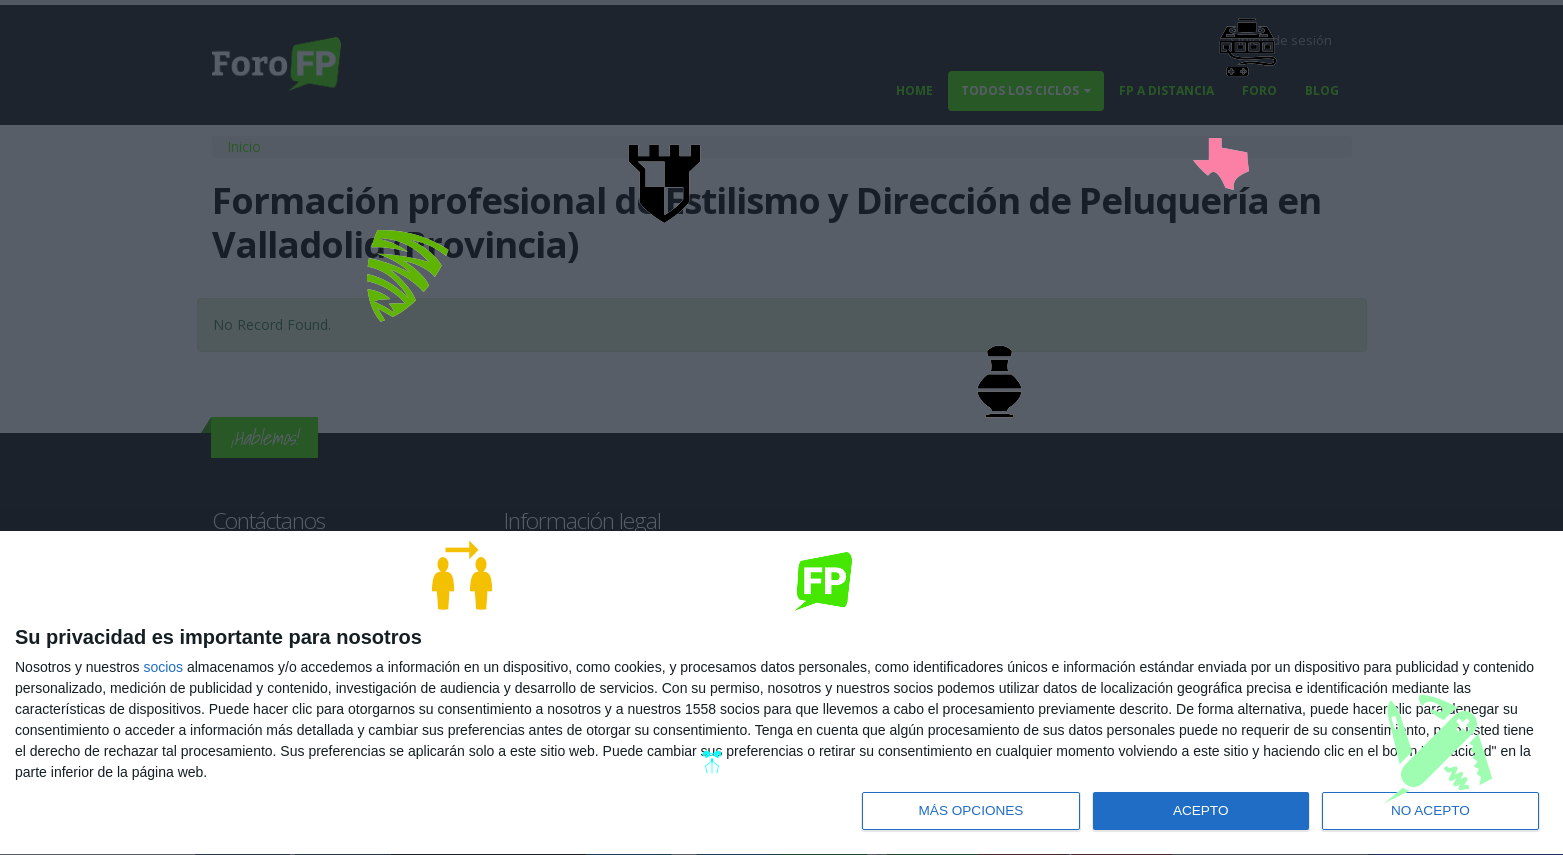 This screenshot has height=855, width=1563. I want to click on access gaming features or game center, so click(1247, 46).